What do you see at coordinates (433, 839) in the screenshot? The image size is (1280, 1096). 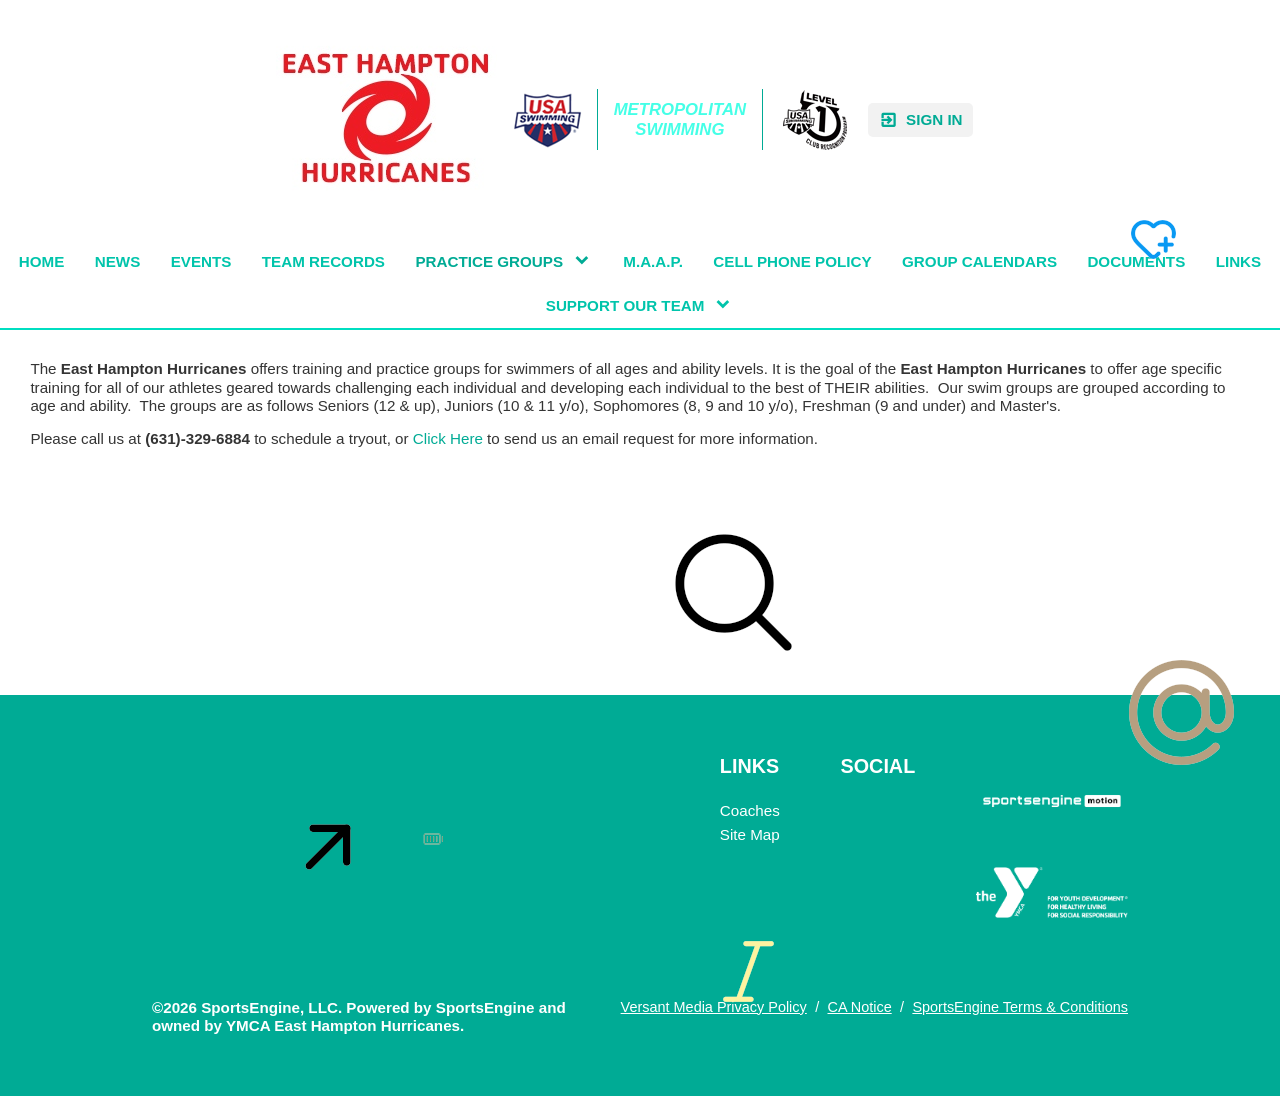 I see `indicates battery is fully charged` at bounding box center [433, 839].